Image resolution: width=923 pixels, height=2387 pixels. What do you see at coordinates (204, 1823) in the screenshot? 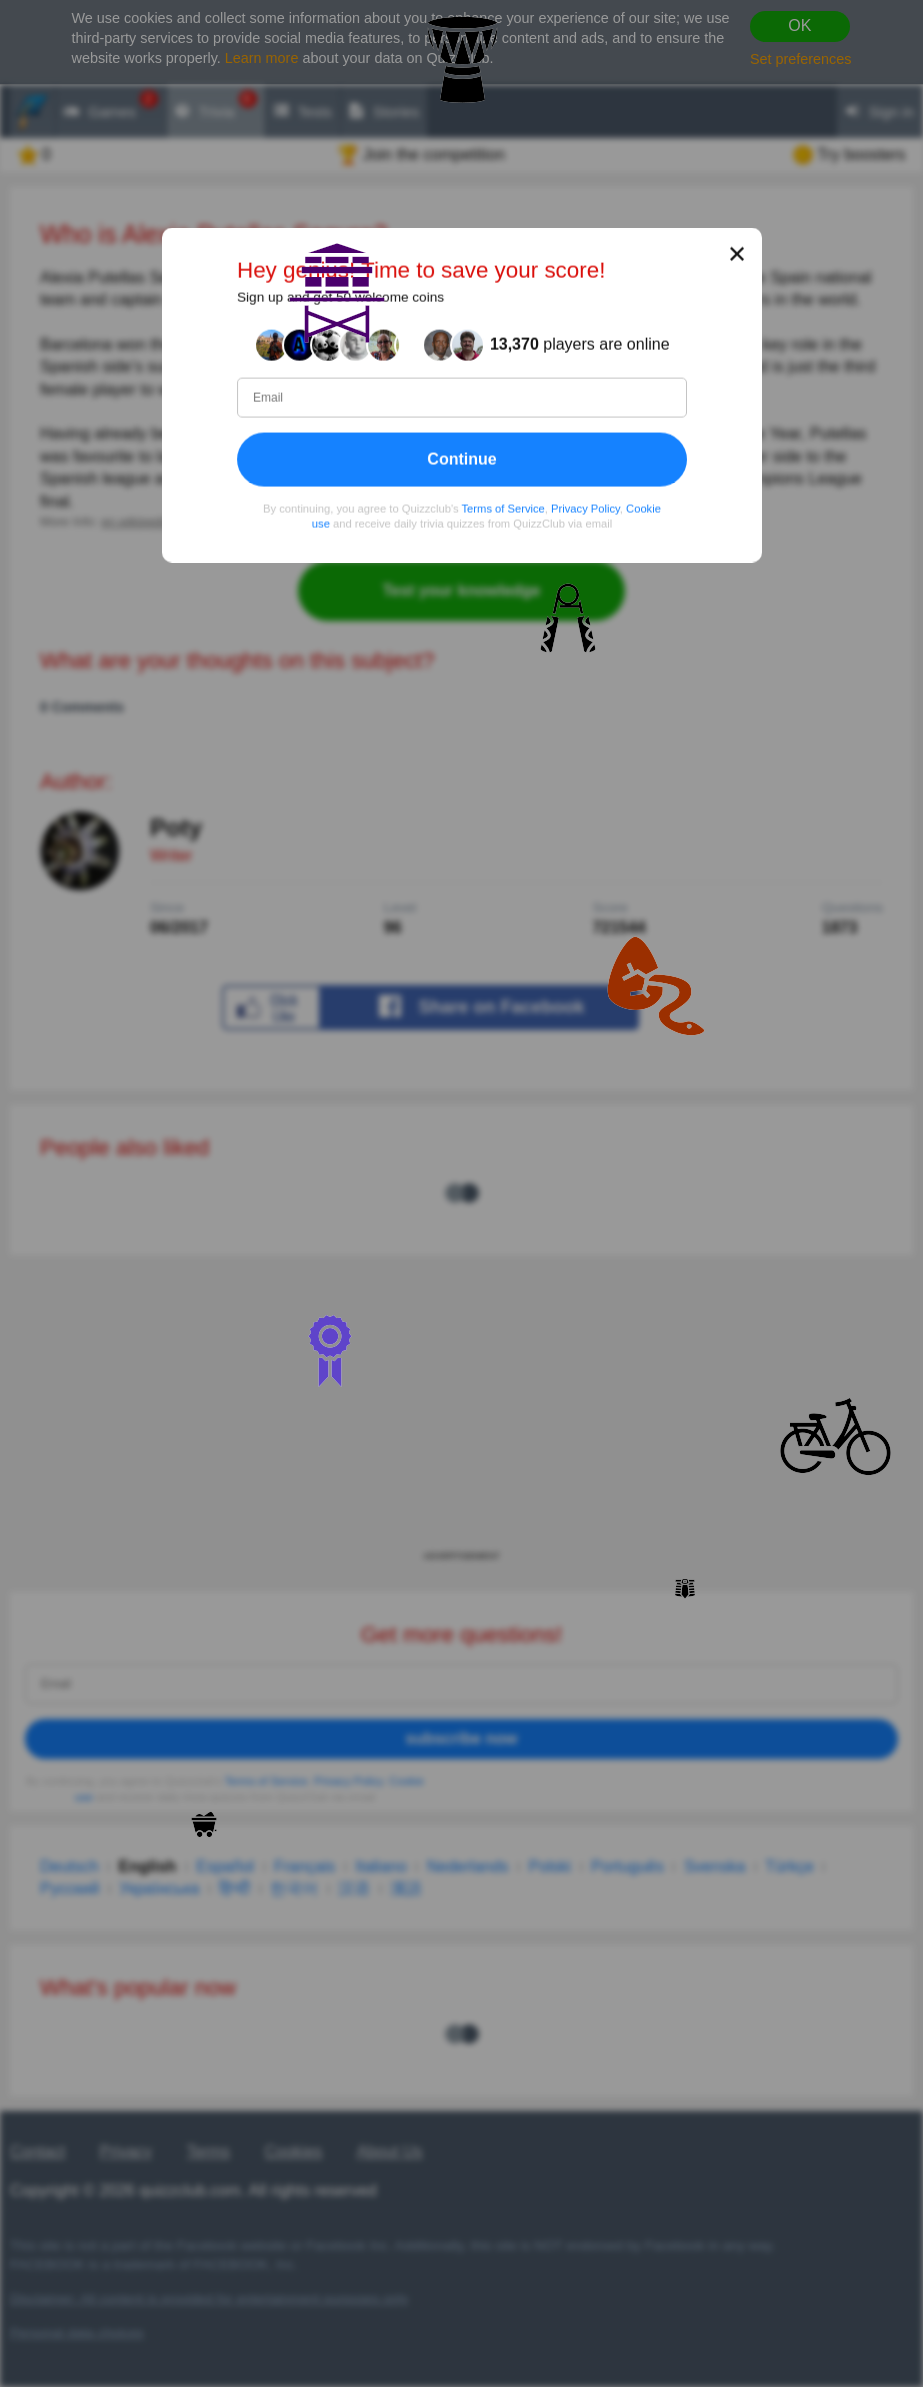
I see `access mining or resource collection game feature` at bounding box center [204, 1823].